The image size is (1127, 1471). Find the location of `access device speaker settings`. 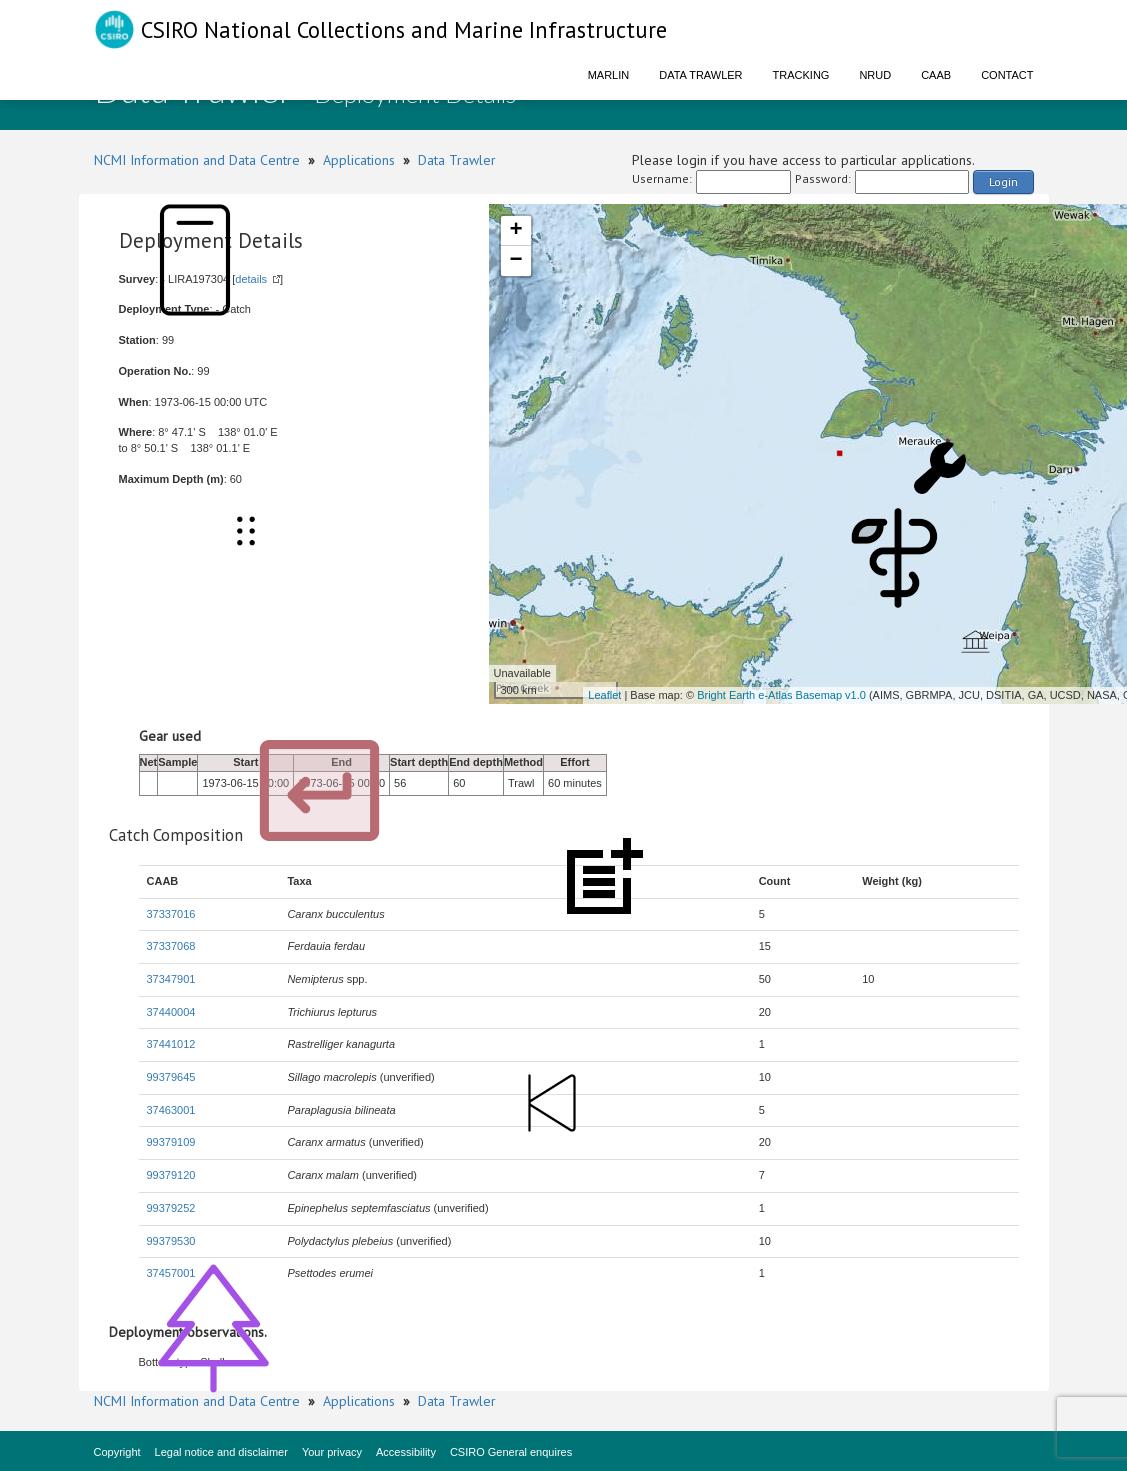

access device speaker settings is located at coordinates (195, 260).